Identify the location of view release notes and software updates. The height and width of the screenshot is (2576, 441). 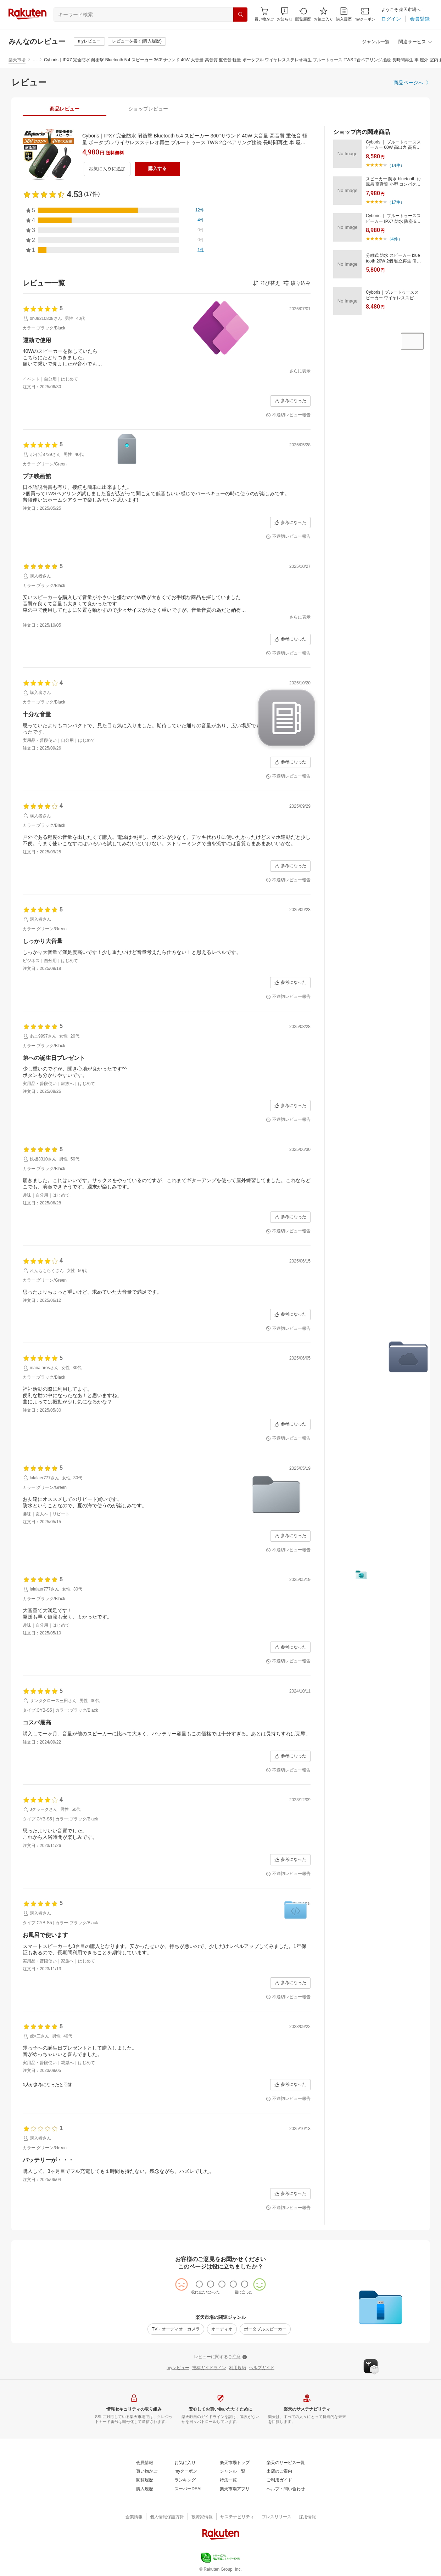
(286, 719).